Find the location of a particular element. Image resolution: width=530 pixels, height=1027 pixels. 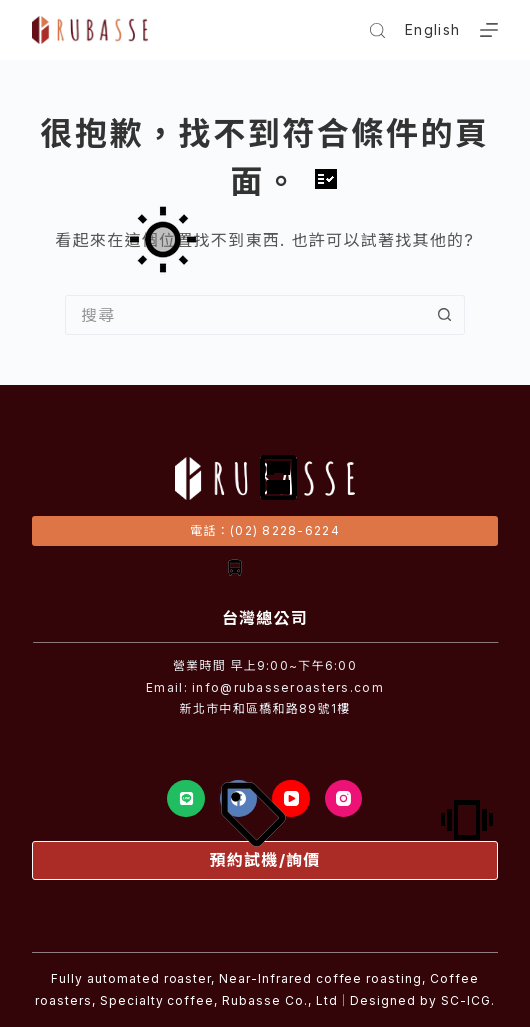

toggle light mode or bright theme is located at coordinates (163, 241).